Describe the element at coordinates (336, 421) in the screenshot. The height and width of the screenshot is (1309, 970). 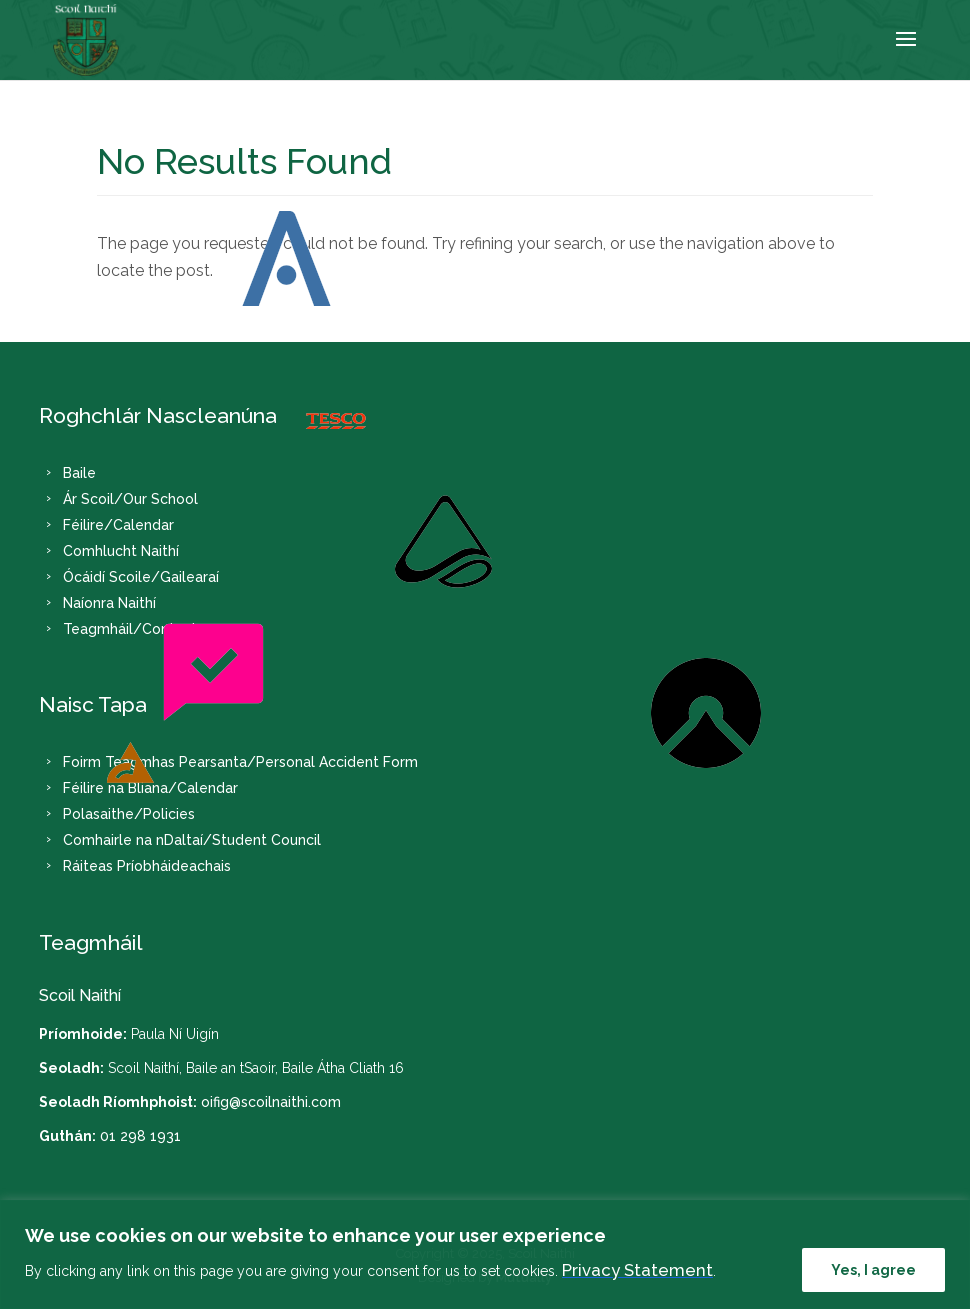
I see `open the Tesco app or website` at that location.